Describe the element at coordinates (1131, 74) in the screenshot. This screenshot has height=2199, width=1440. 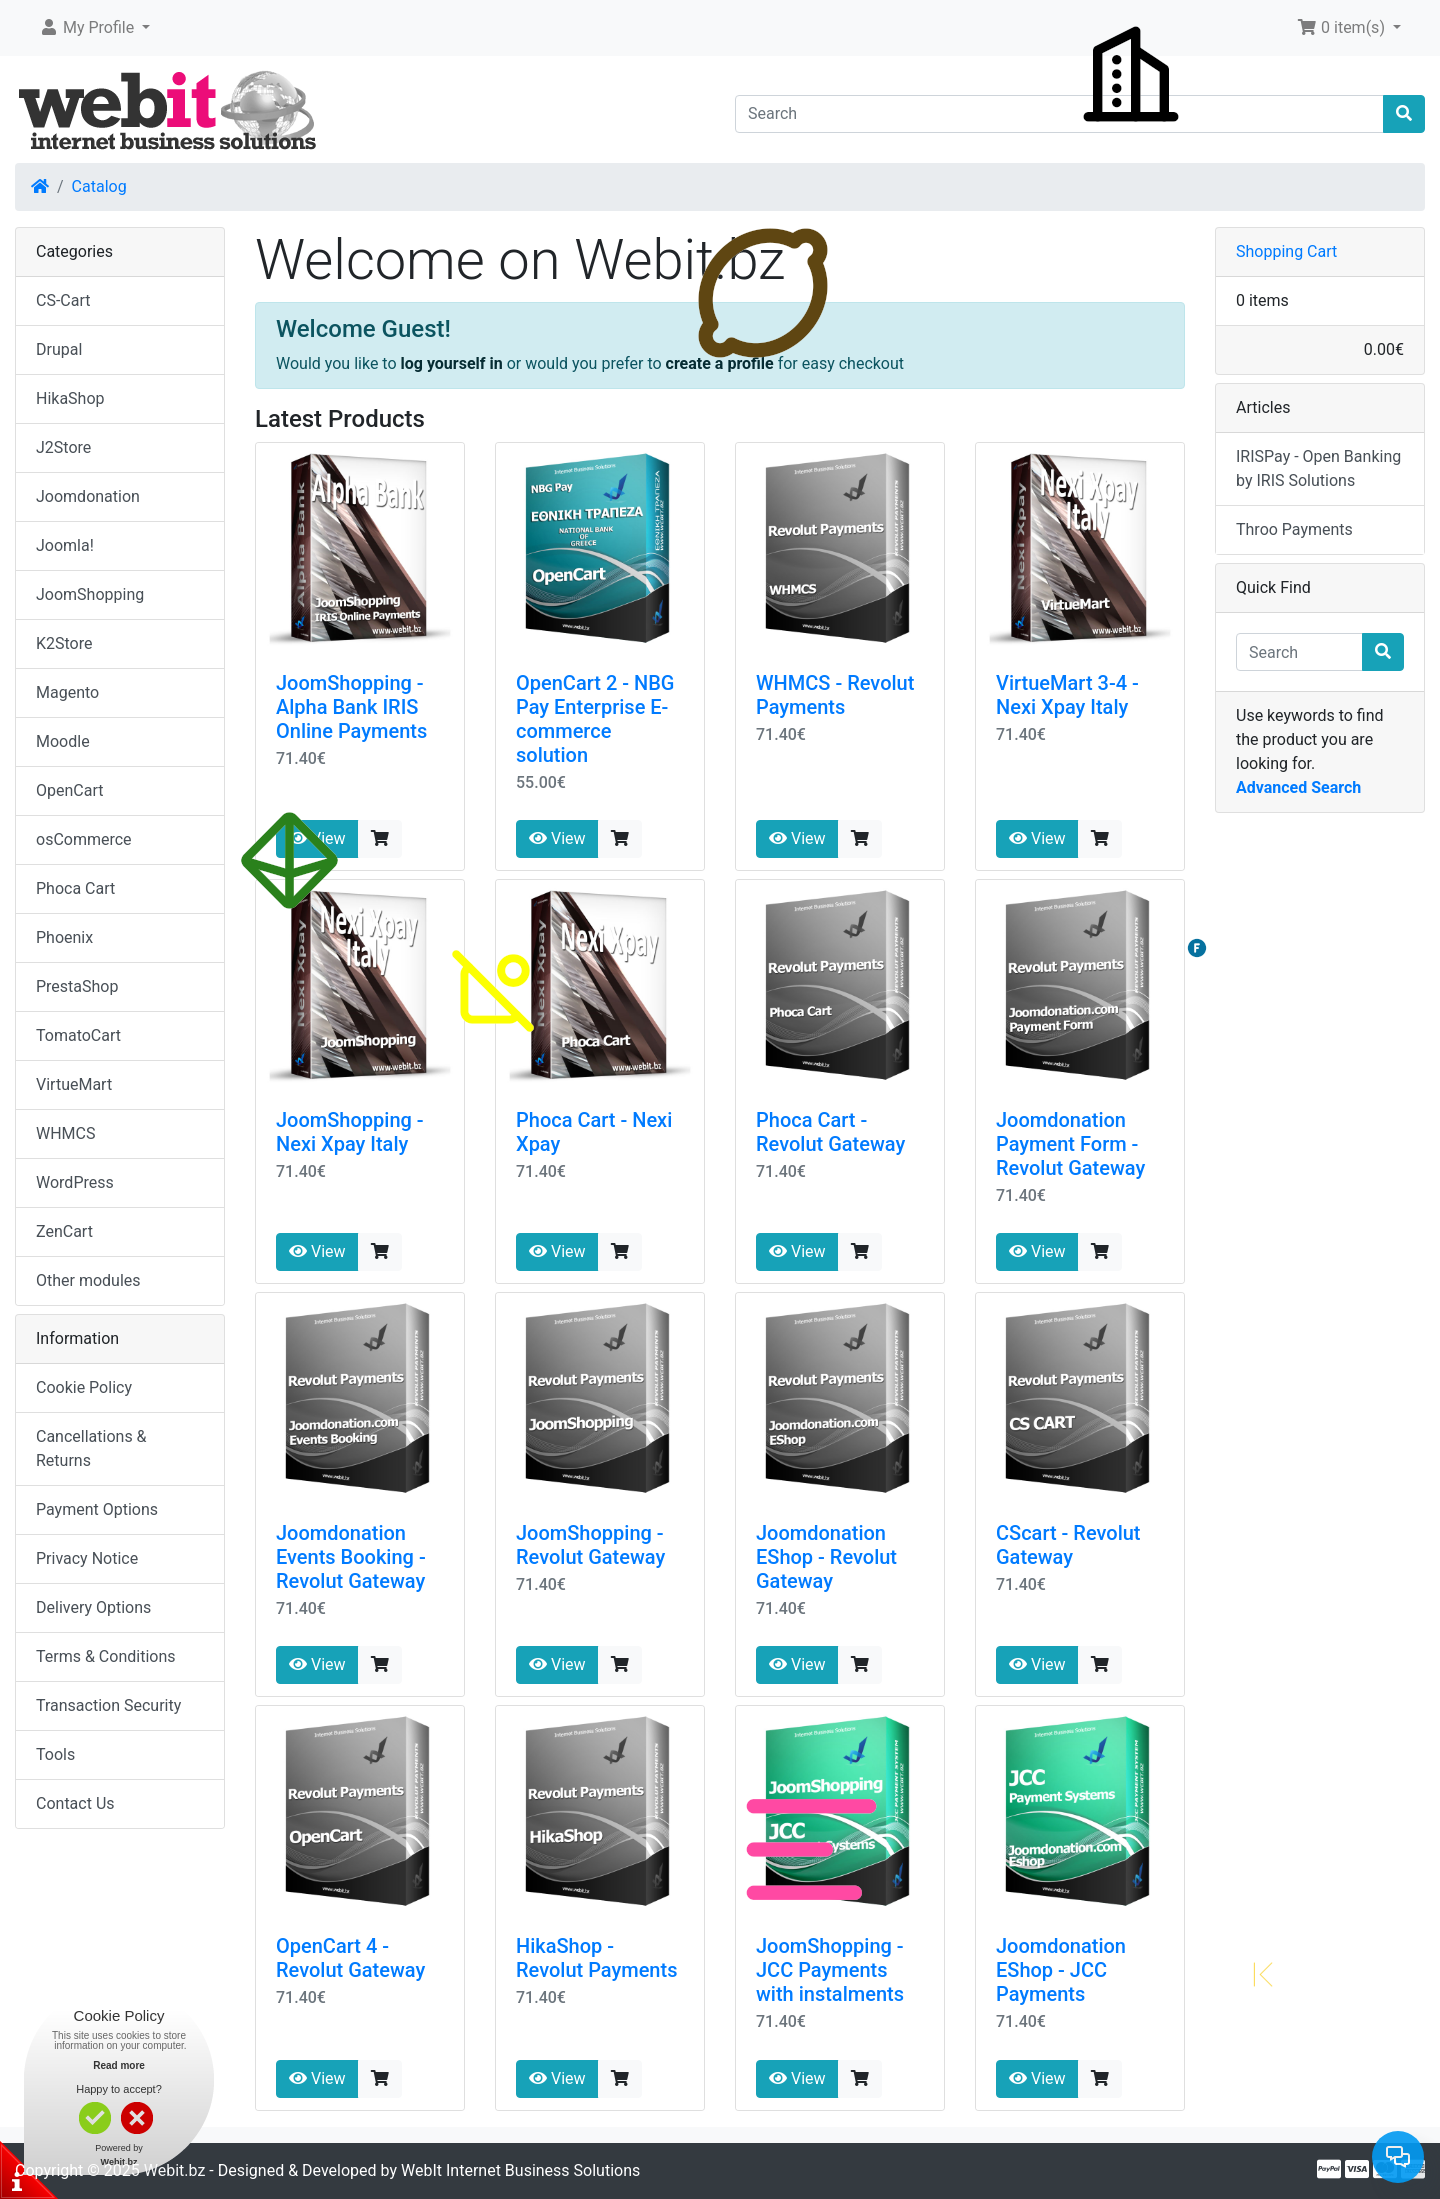
I see `view corporate or business location` at that location.